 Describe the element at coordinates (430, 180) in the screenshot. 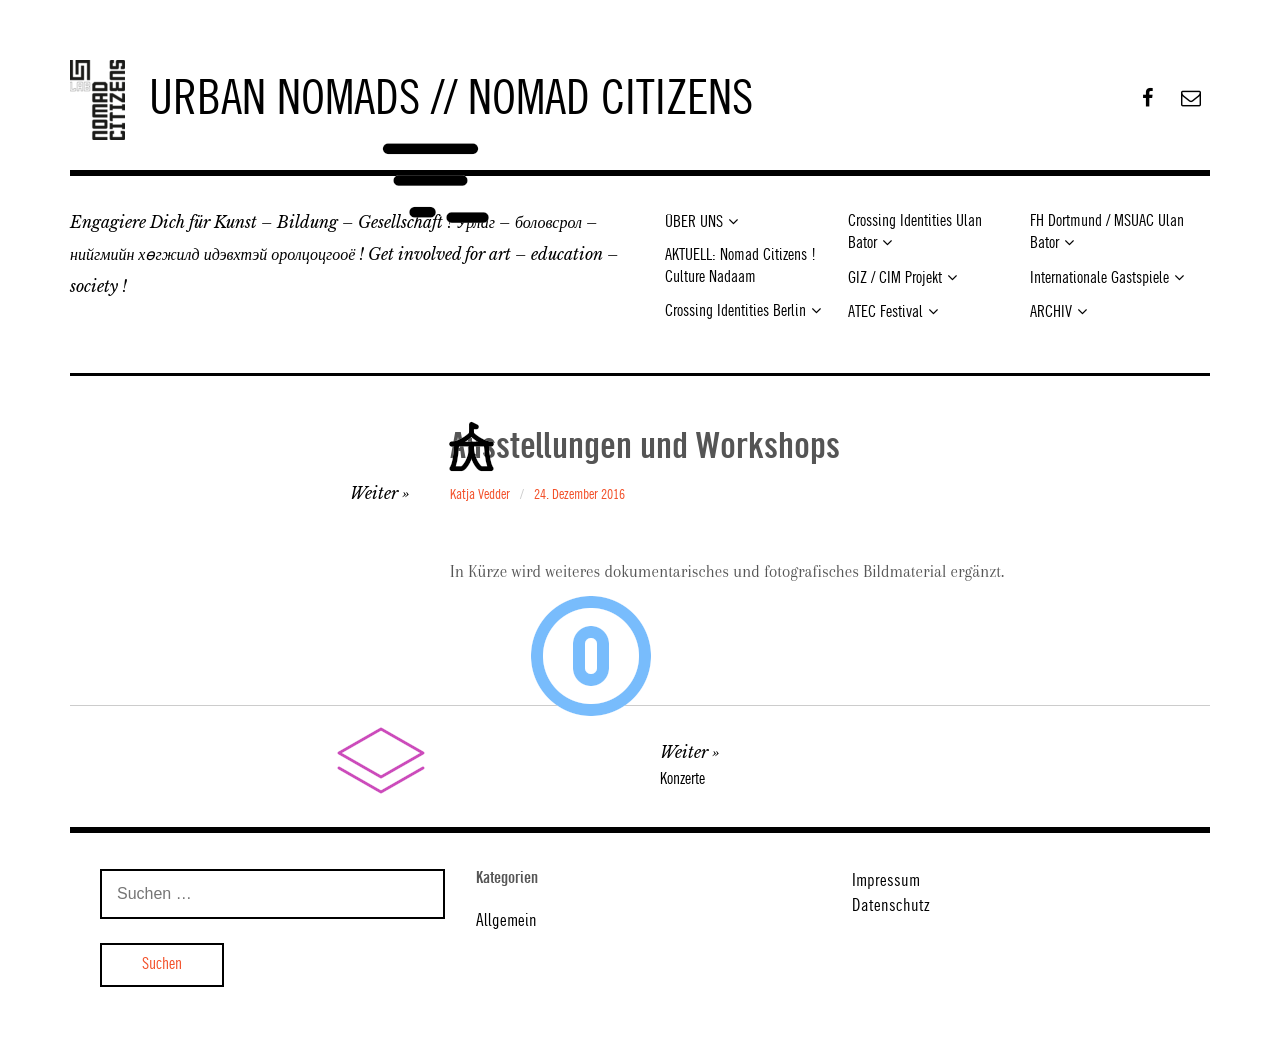

I see `remove a filter from current view` at that location.